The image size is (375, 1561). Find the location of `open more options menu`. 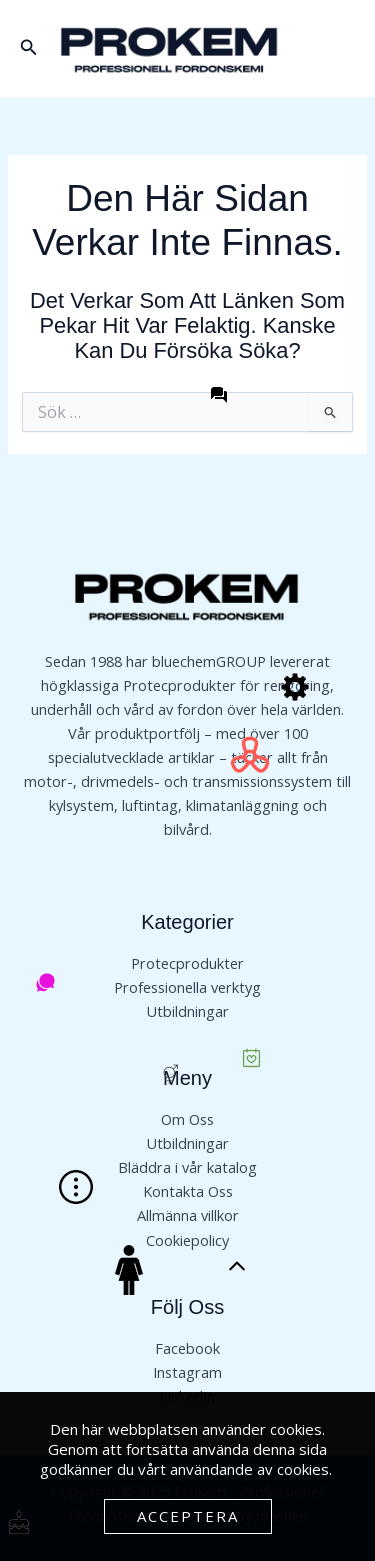

open more options menu is located at coordinates (76, 1187).